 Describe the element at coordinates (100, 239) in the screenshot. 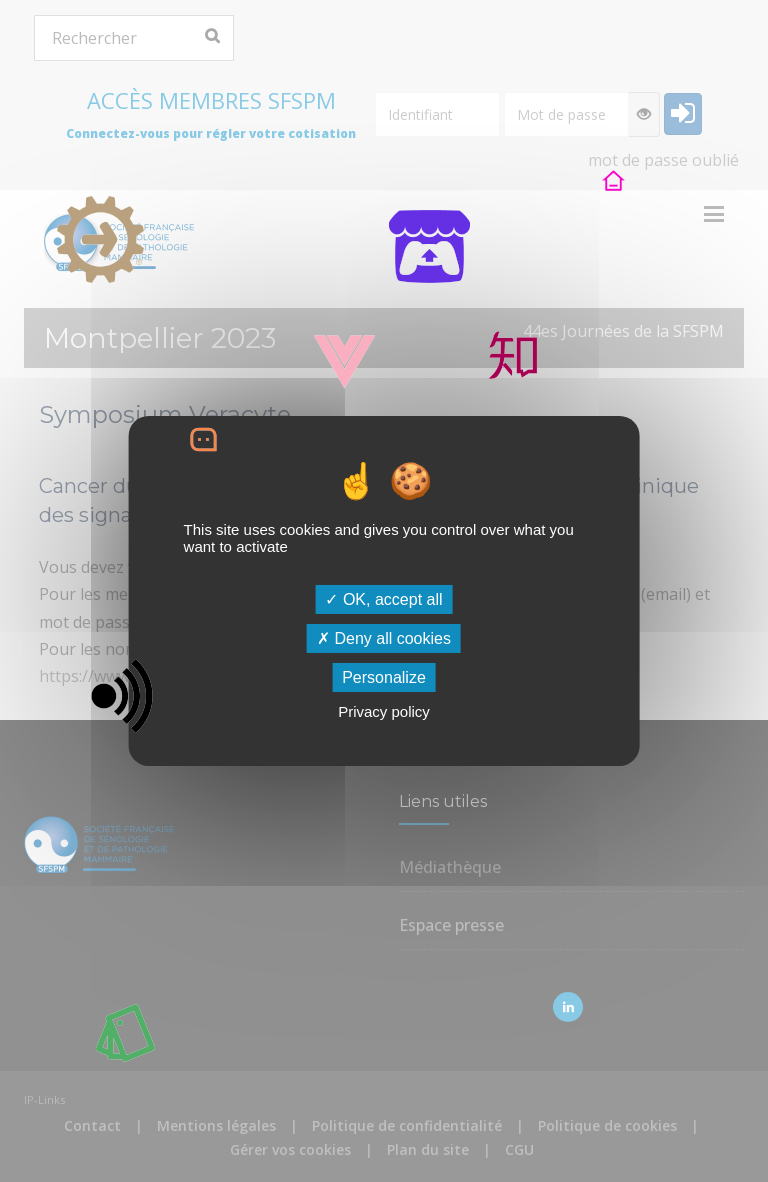

I see `inductive automation company logo` at that location.